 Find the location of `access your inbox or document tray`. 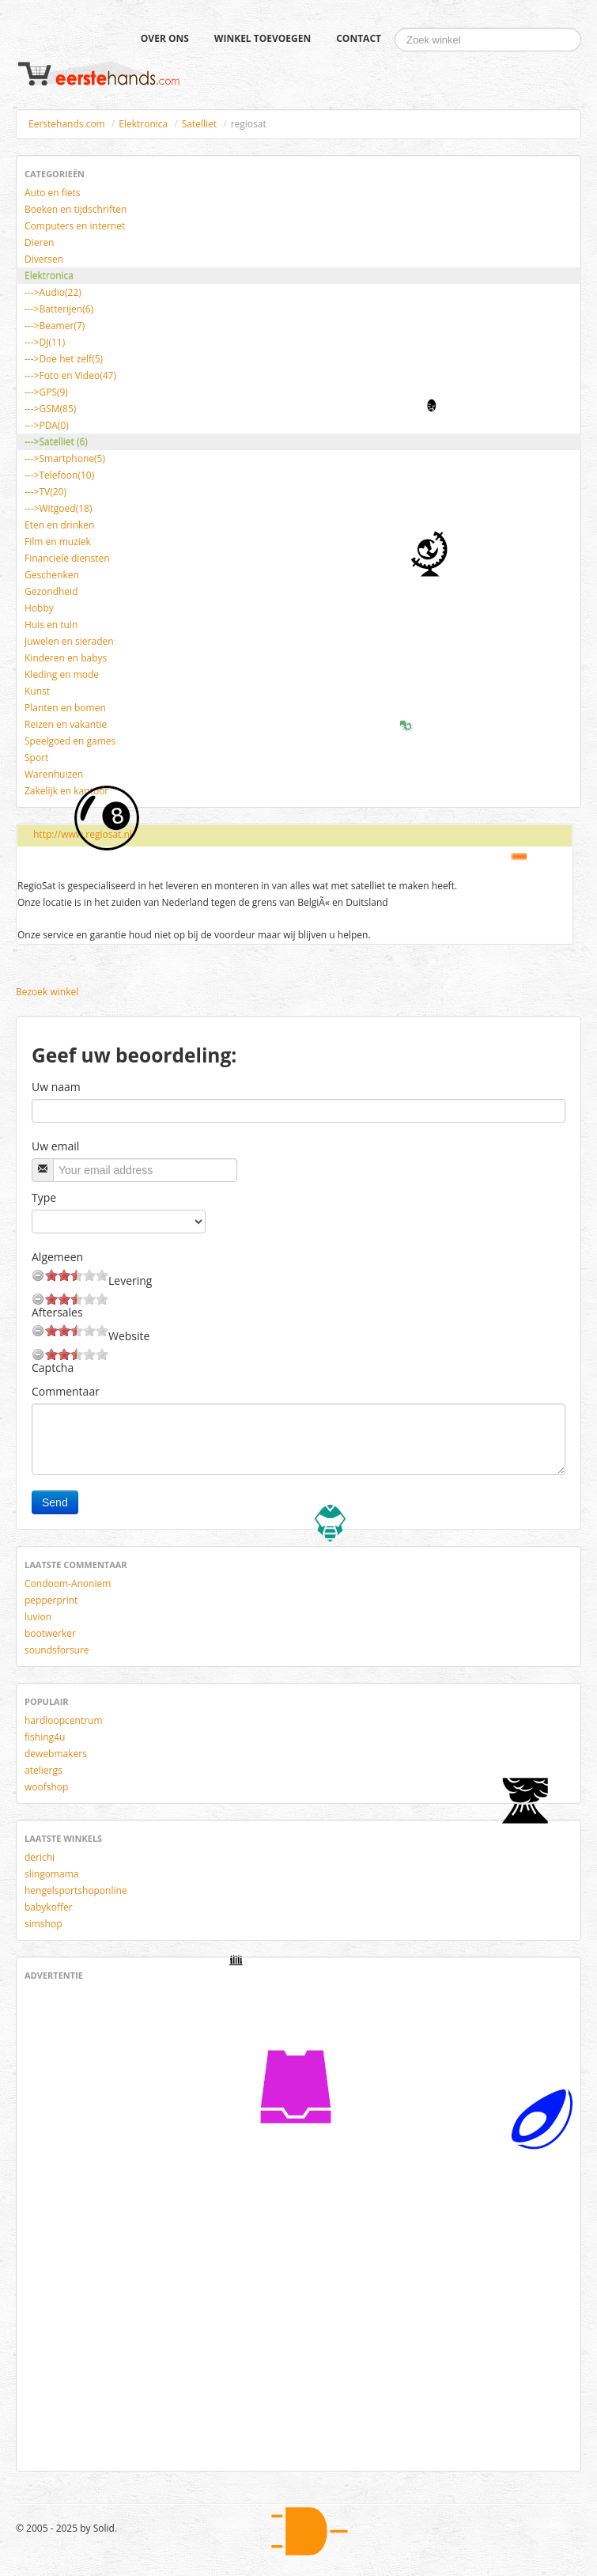

access your inbox or document tray is located at coordinates (296, 2085).